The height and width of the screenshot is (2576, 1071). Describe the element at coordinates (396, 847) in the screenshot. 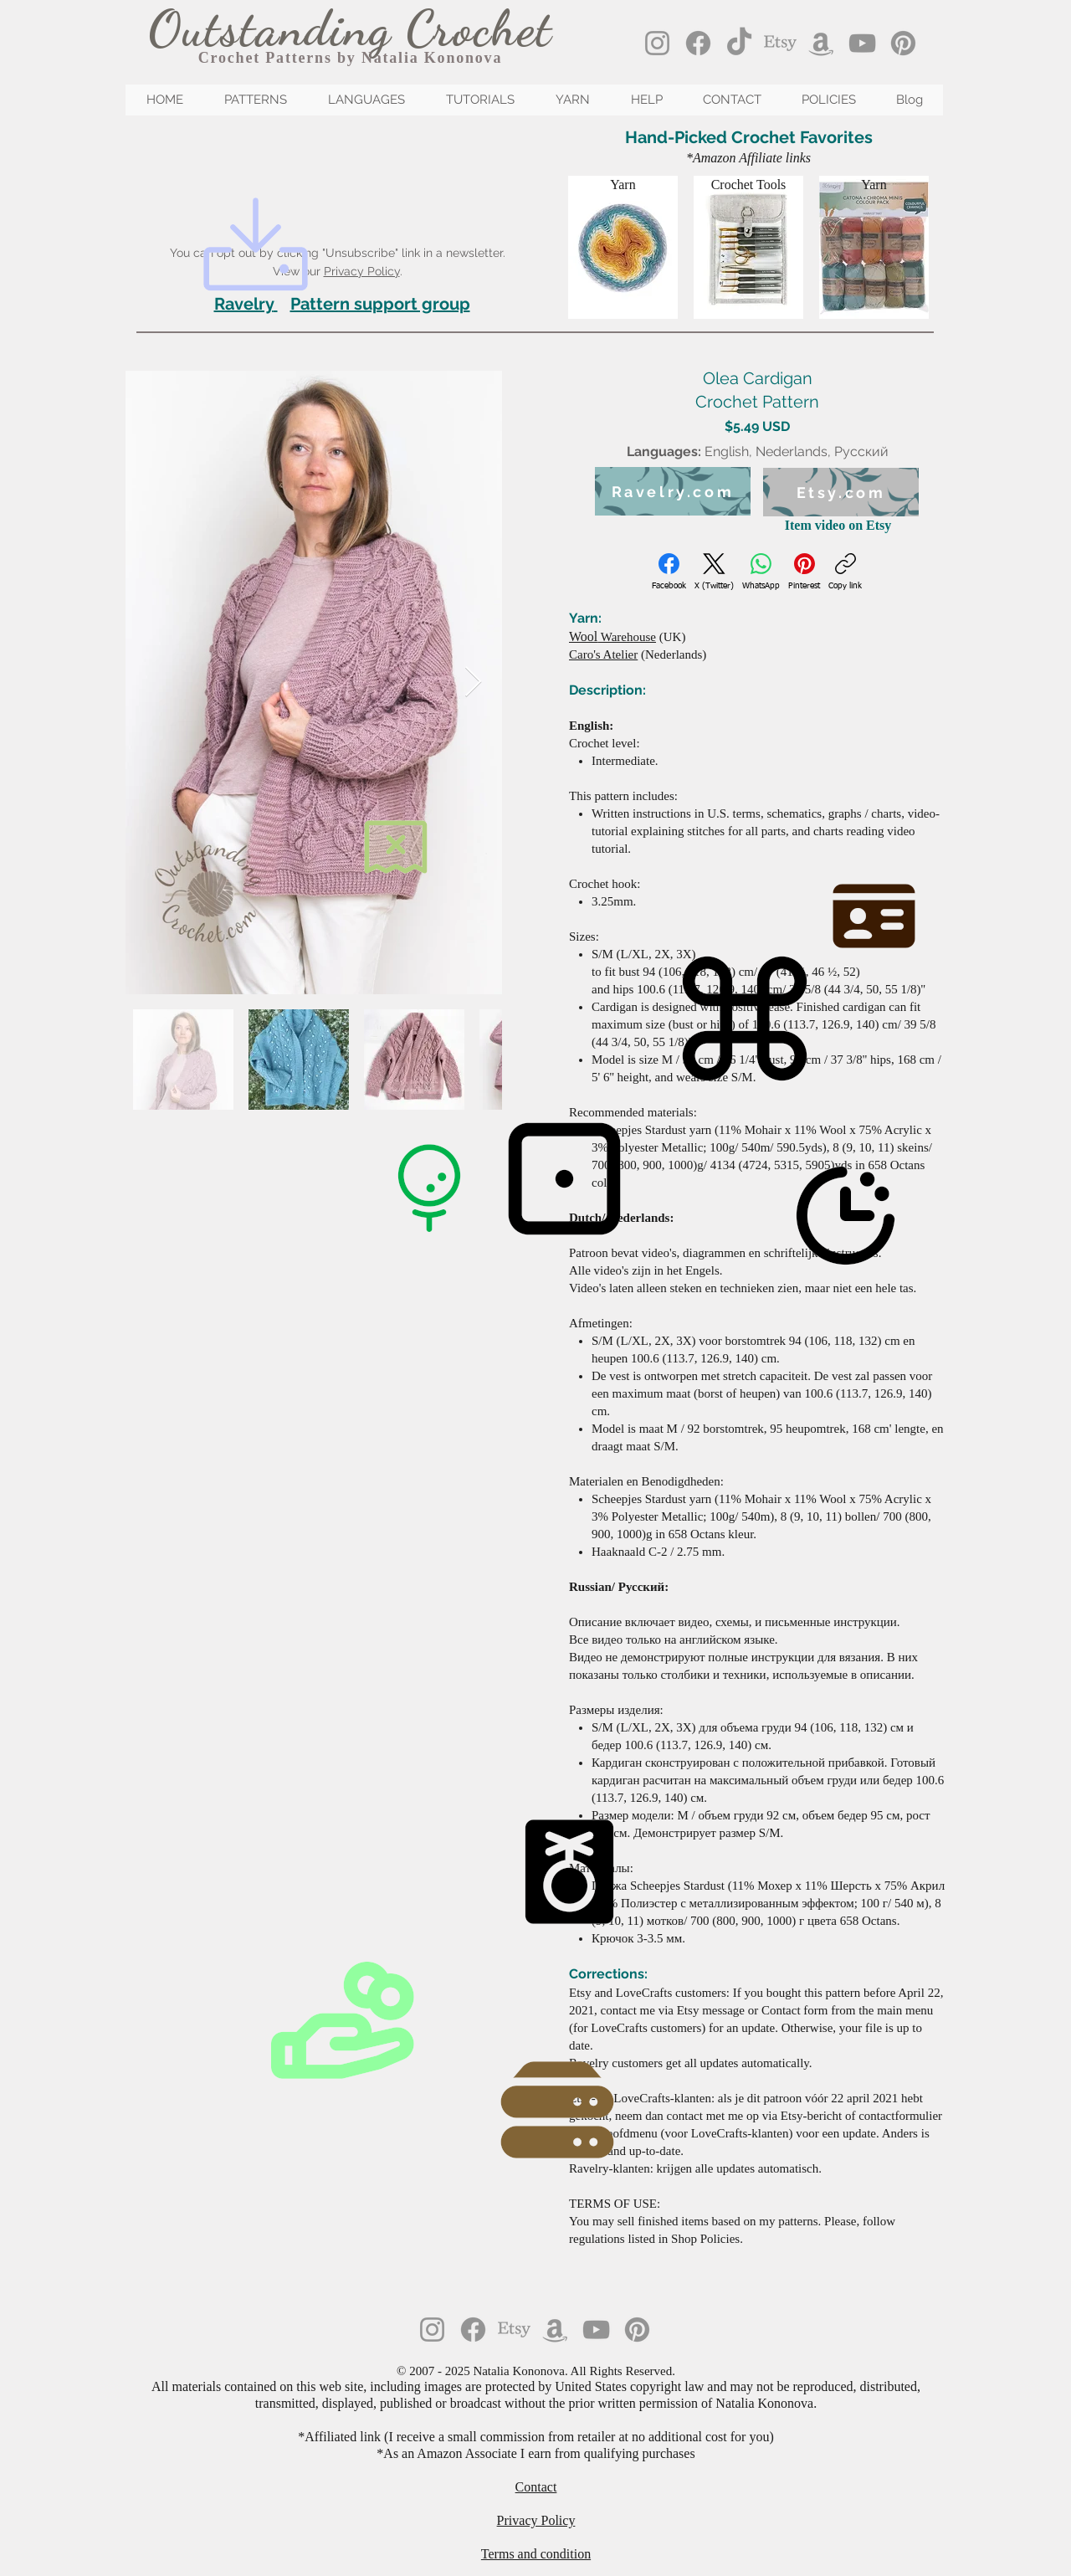

I see `cancel or void a receipt` at that location.